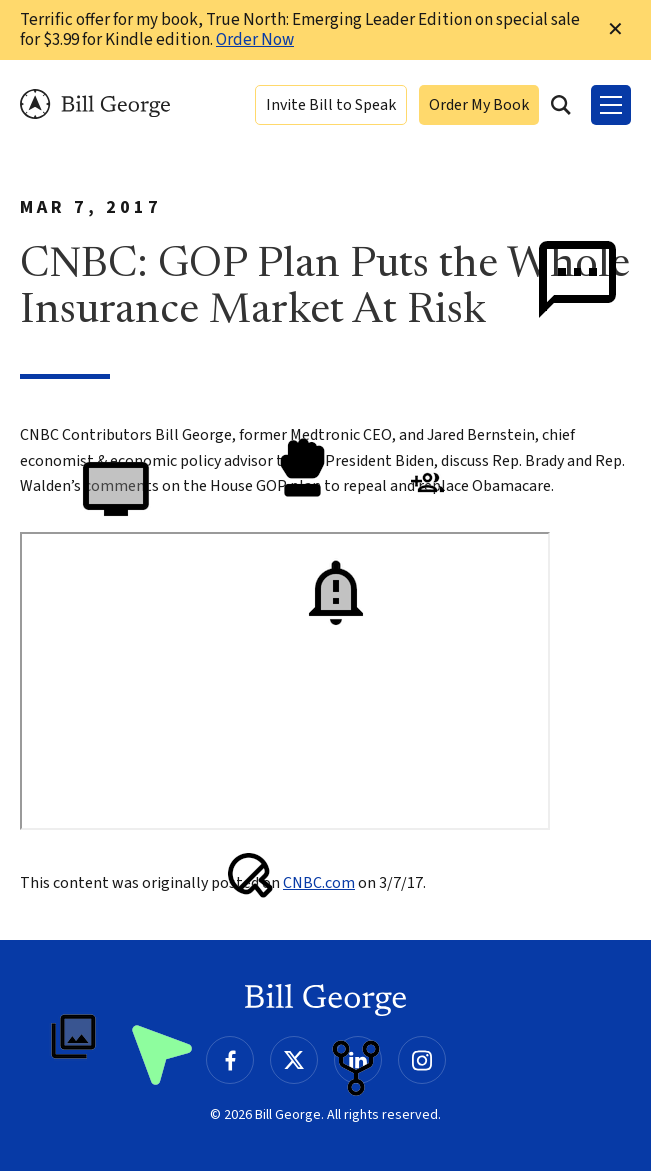 The image size is (651, 1171). I want to click on add a new member to a group, so click(427, 482).